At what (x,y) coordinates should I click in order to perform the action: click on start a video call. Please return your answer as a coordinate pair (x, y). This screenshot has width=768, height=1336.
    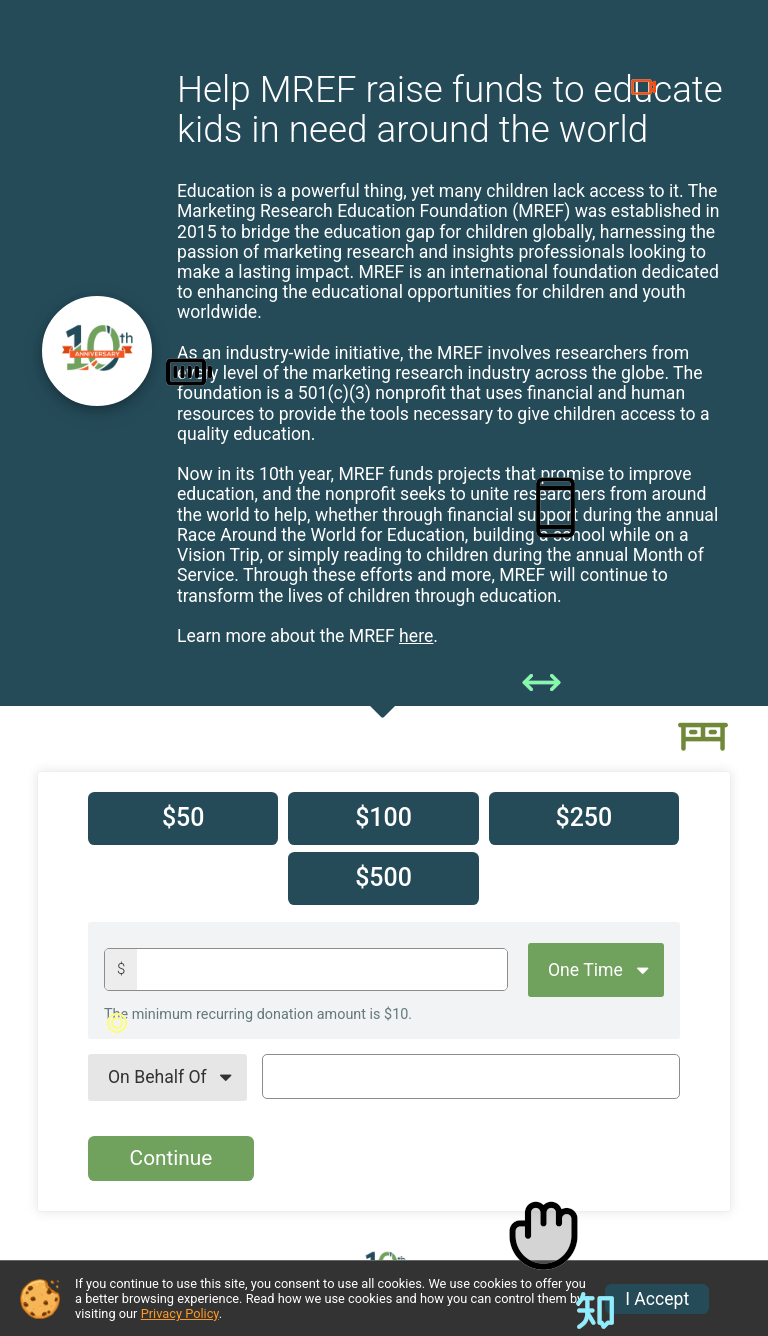
    Looking at the image, I should click on (643, 87).